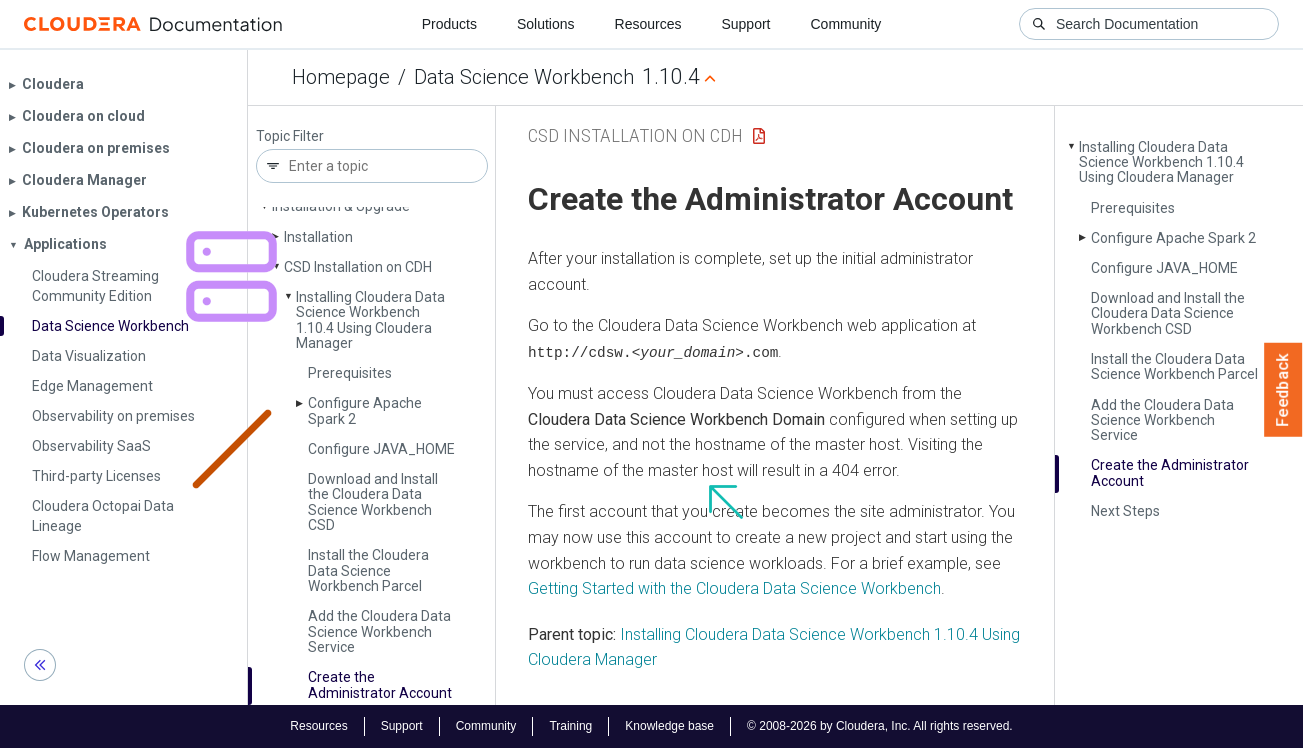 The image size is (1303, 748). Describe the element at coordinates (231, 276) in the screenshot. I see `access server settings or management` at that location.